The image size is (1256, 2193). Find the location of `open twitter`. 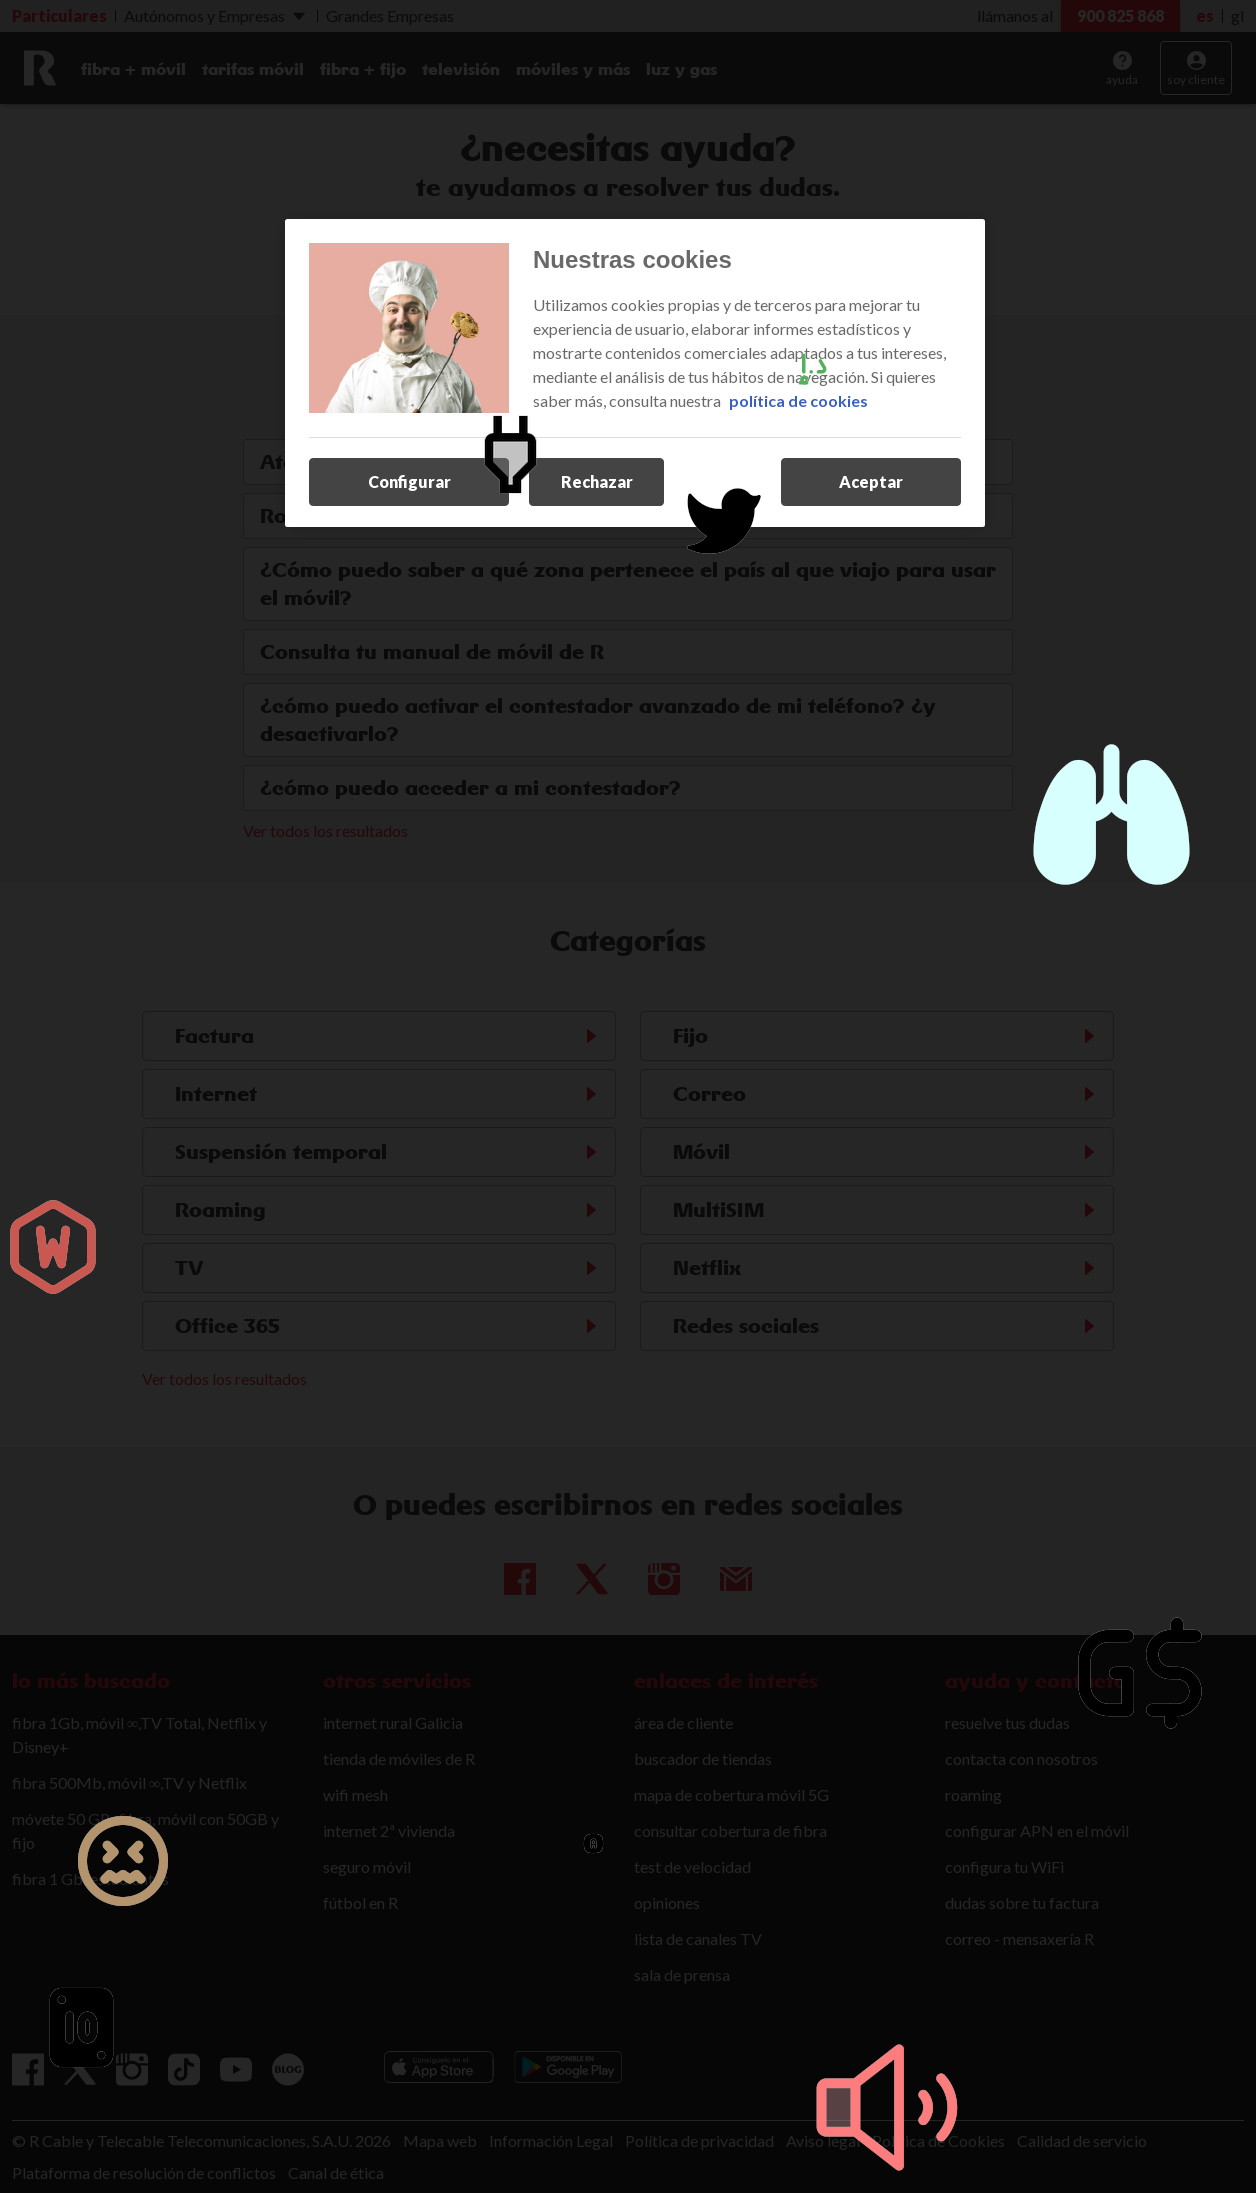

open twitter is located at coordinates (724, 521).